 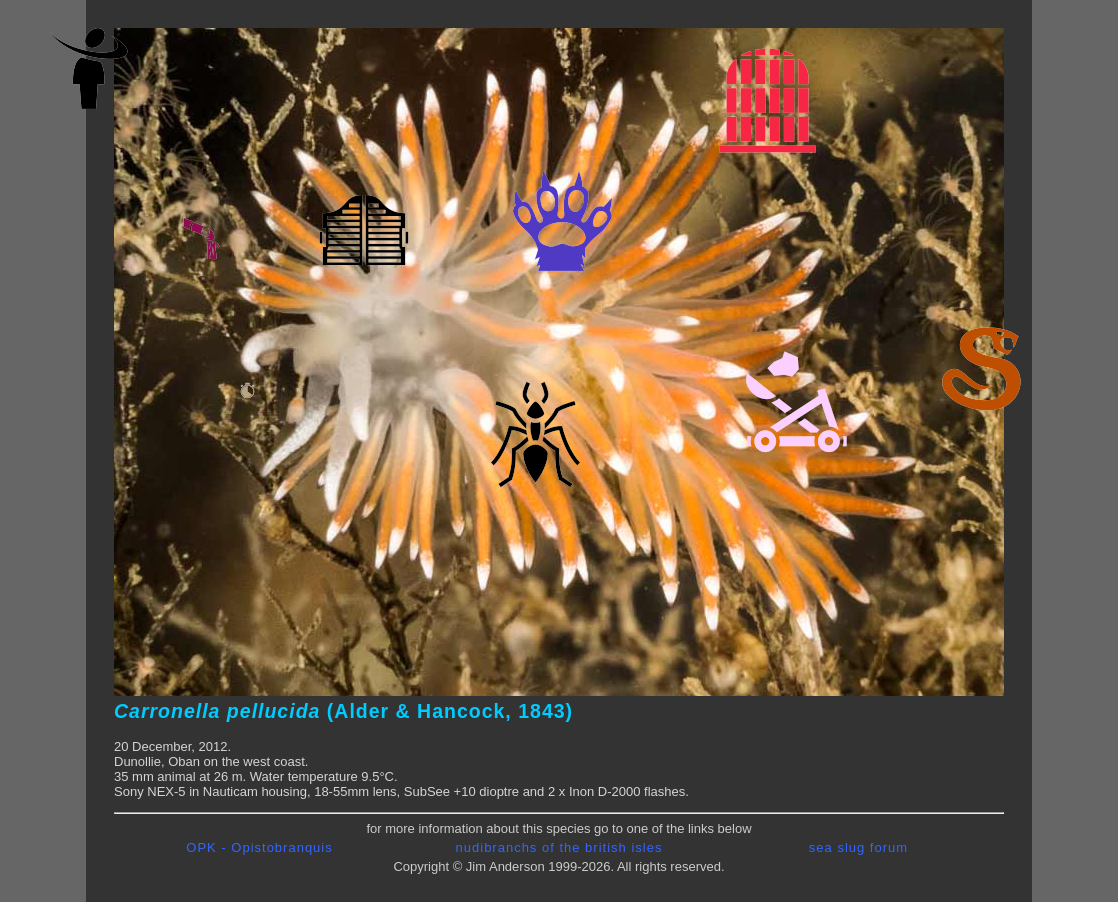 What do you see at coordinates (205, 238) in the screenshot?
I see `zen garden or relaxation feature` at bounding box center [205, 238].